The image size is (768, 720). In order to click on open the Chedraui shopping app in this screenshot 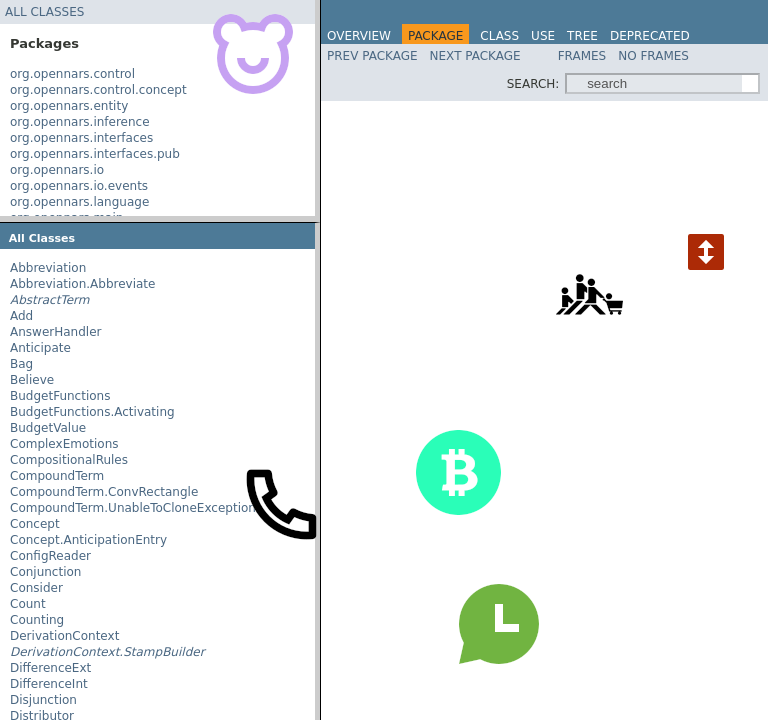, I will do `click(589, 294)`.